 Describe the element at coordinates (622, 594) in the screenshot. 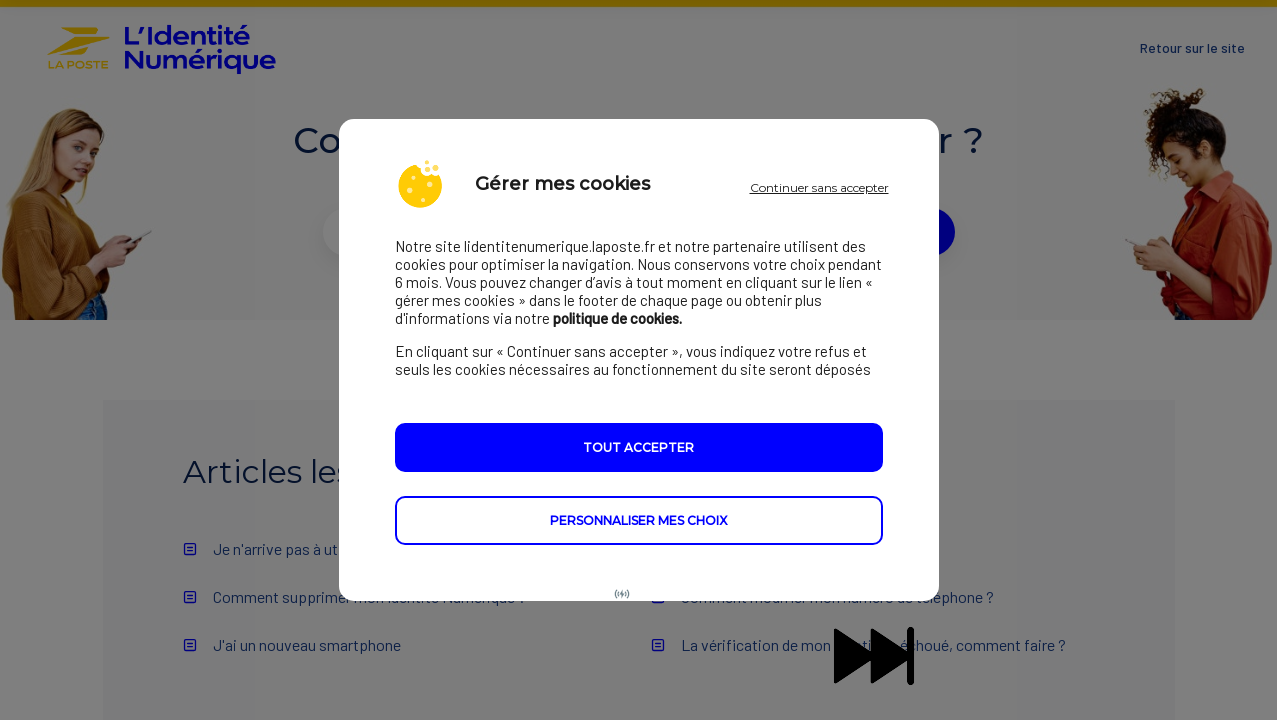

I see `indicates wireless charging is active` at that location.